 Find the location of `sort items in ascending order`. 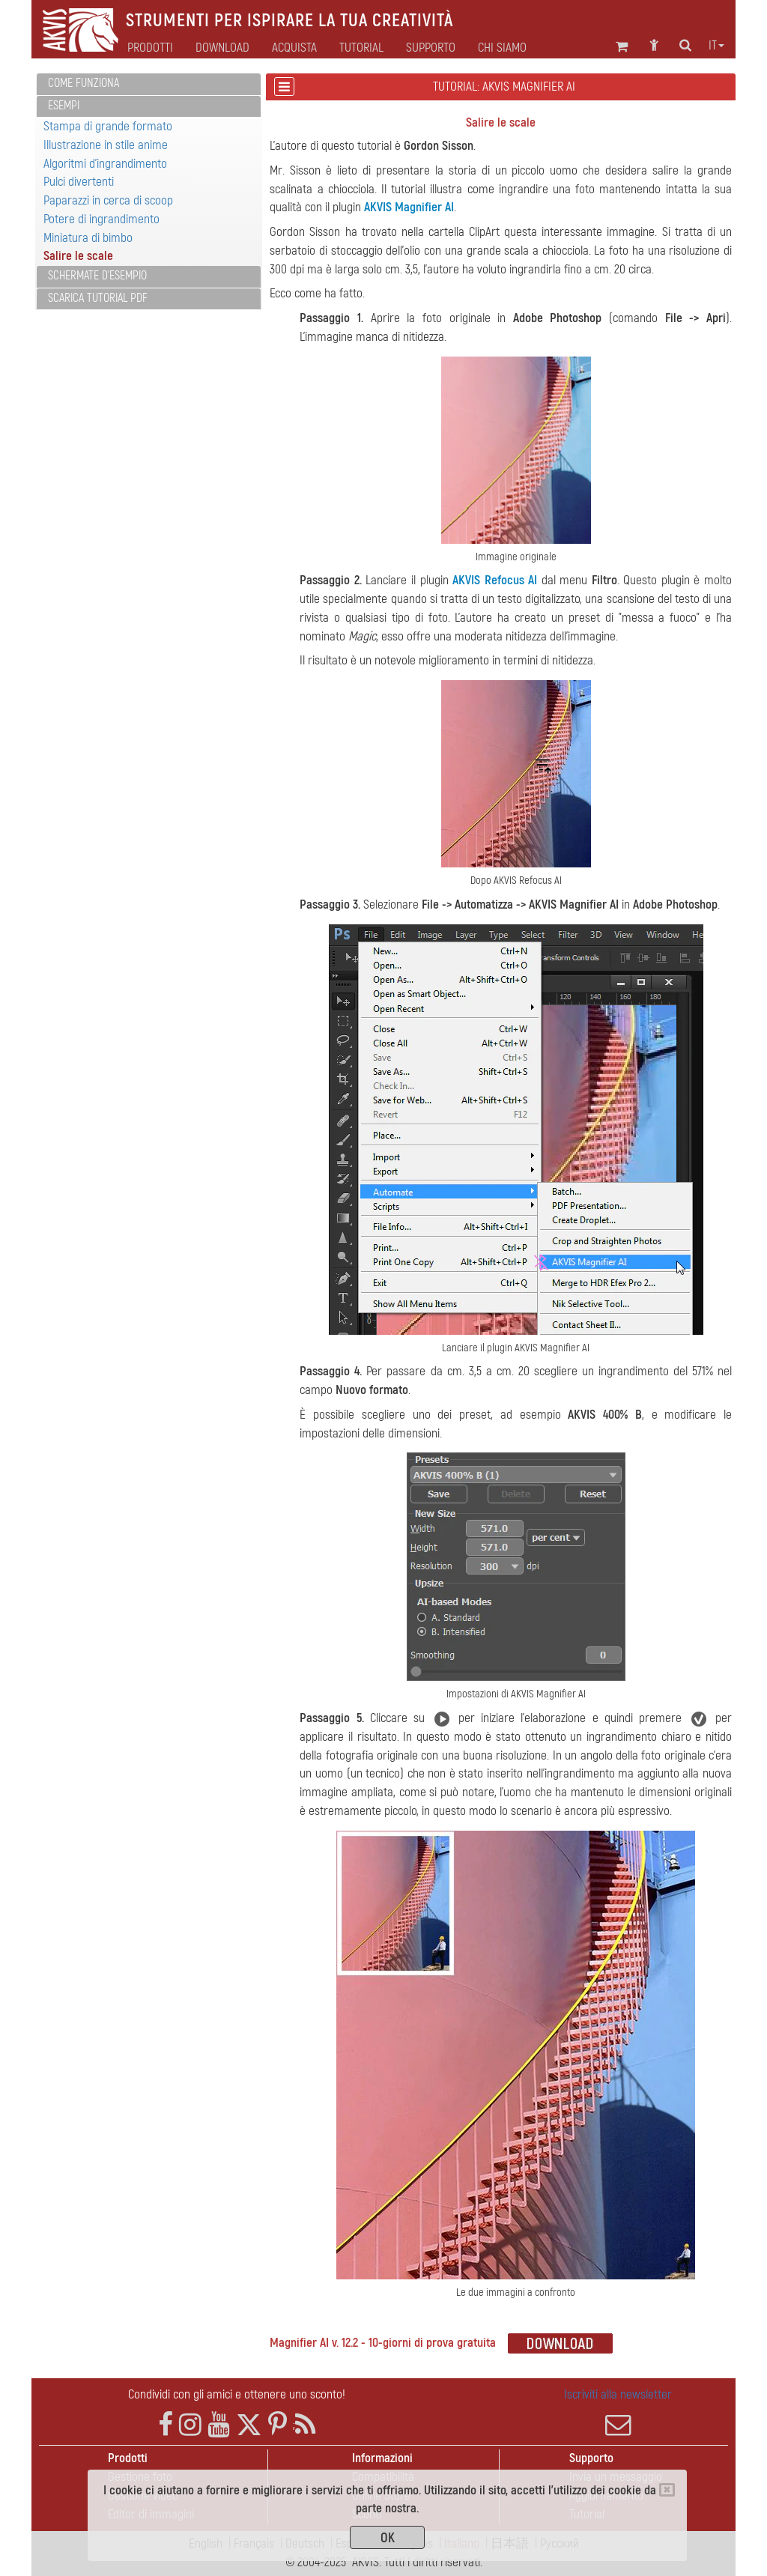

sort items in ascending order is located at coordinates (542, 765).